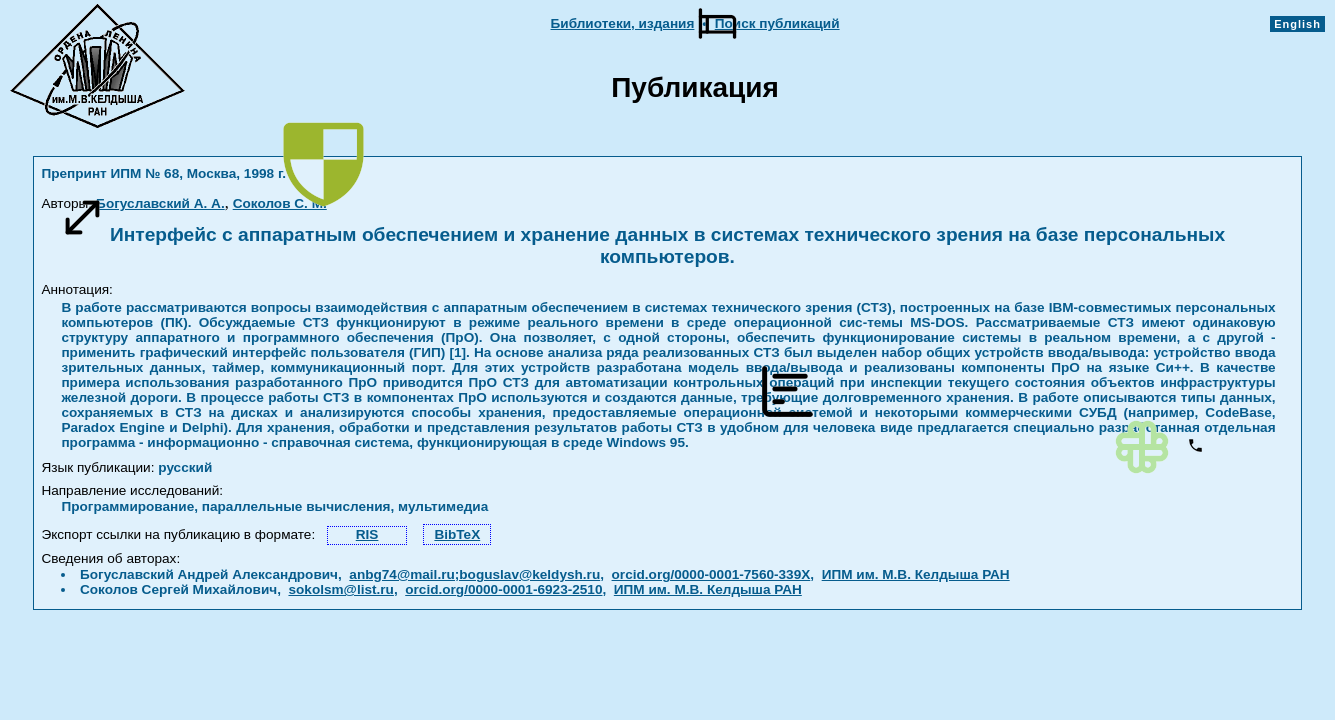 Image resolution: width=1335 pixels, height=720 pixels. What do you see at coordinates (82, 217) in the screenshot?
I see `resize window diagonally` at bounding box center [82, 217].